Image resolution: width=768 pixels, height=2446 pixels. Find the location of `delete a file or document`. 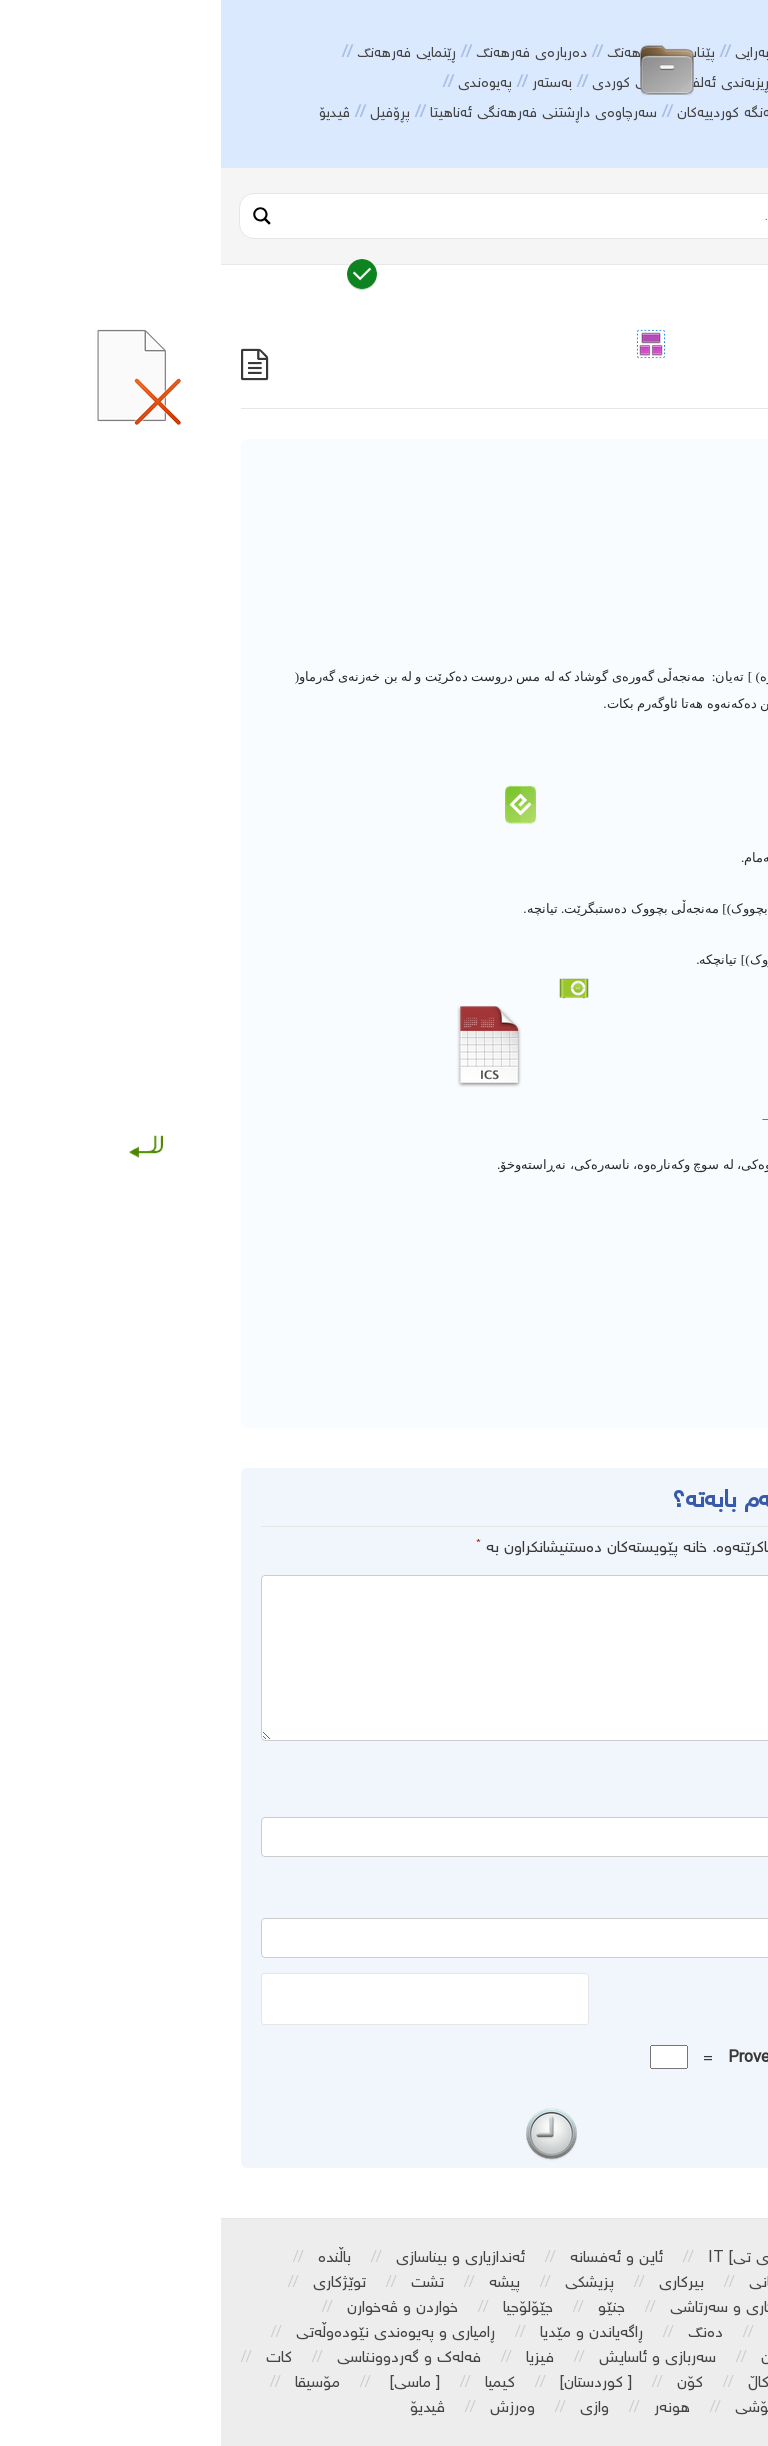

delete a file or document is located at coordinates (131, 375).